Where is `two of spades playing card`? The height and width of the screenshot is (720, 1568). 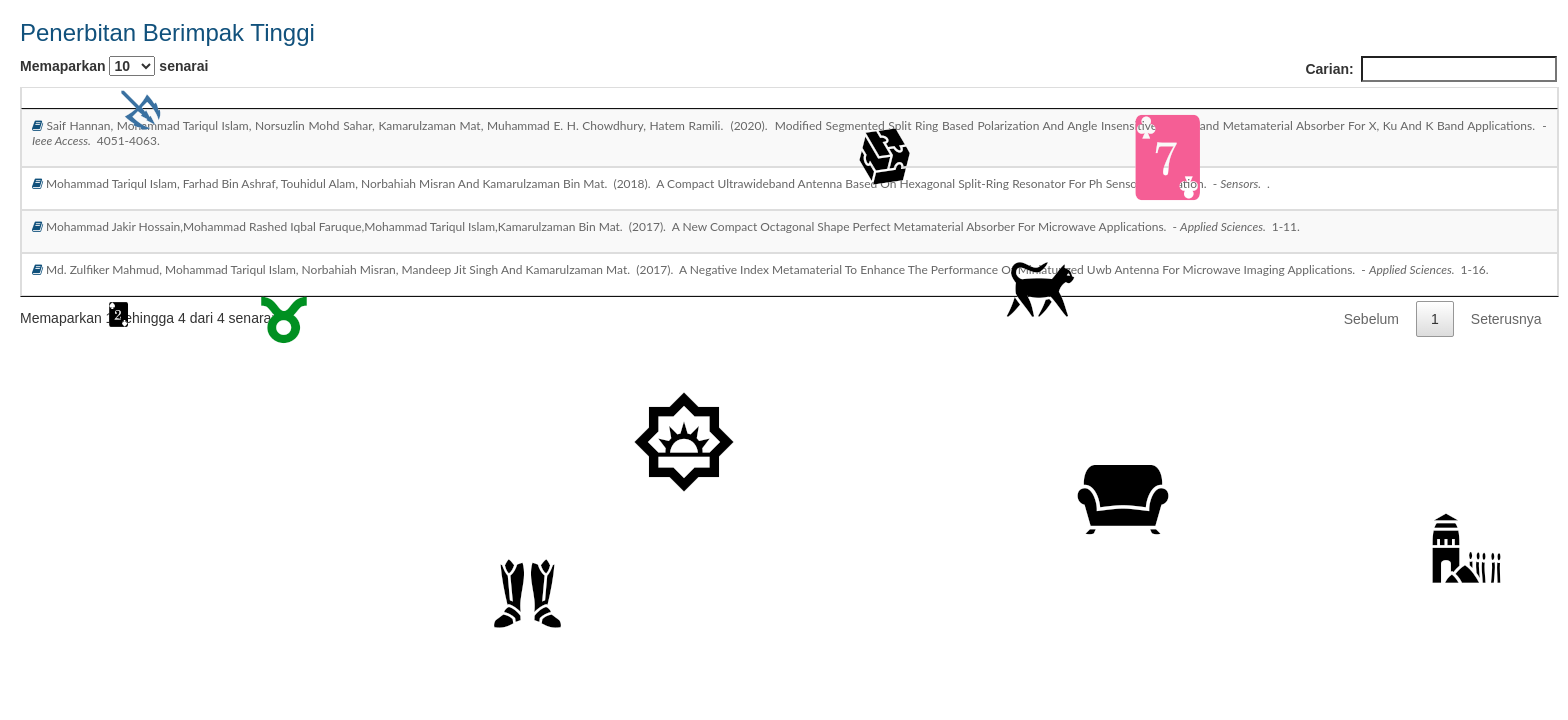
two of spades playing card is located at coordinates (118, 314).